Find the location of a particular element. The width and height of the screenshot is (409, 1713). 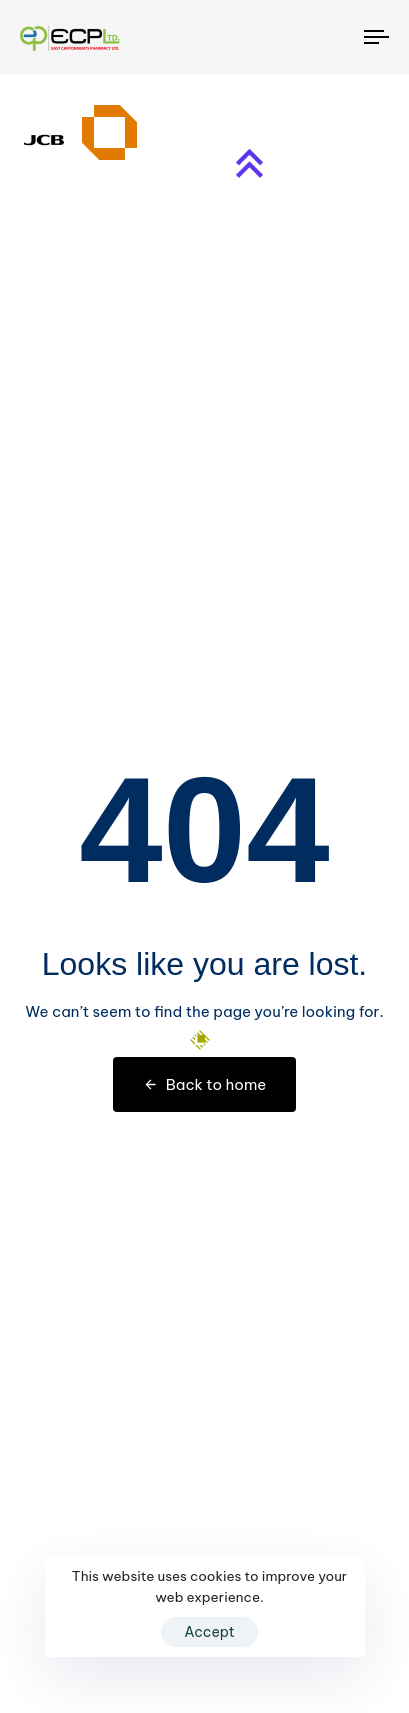

pay with JCB credit card is located at coordinates (44, 140).